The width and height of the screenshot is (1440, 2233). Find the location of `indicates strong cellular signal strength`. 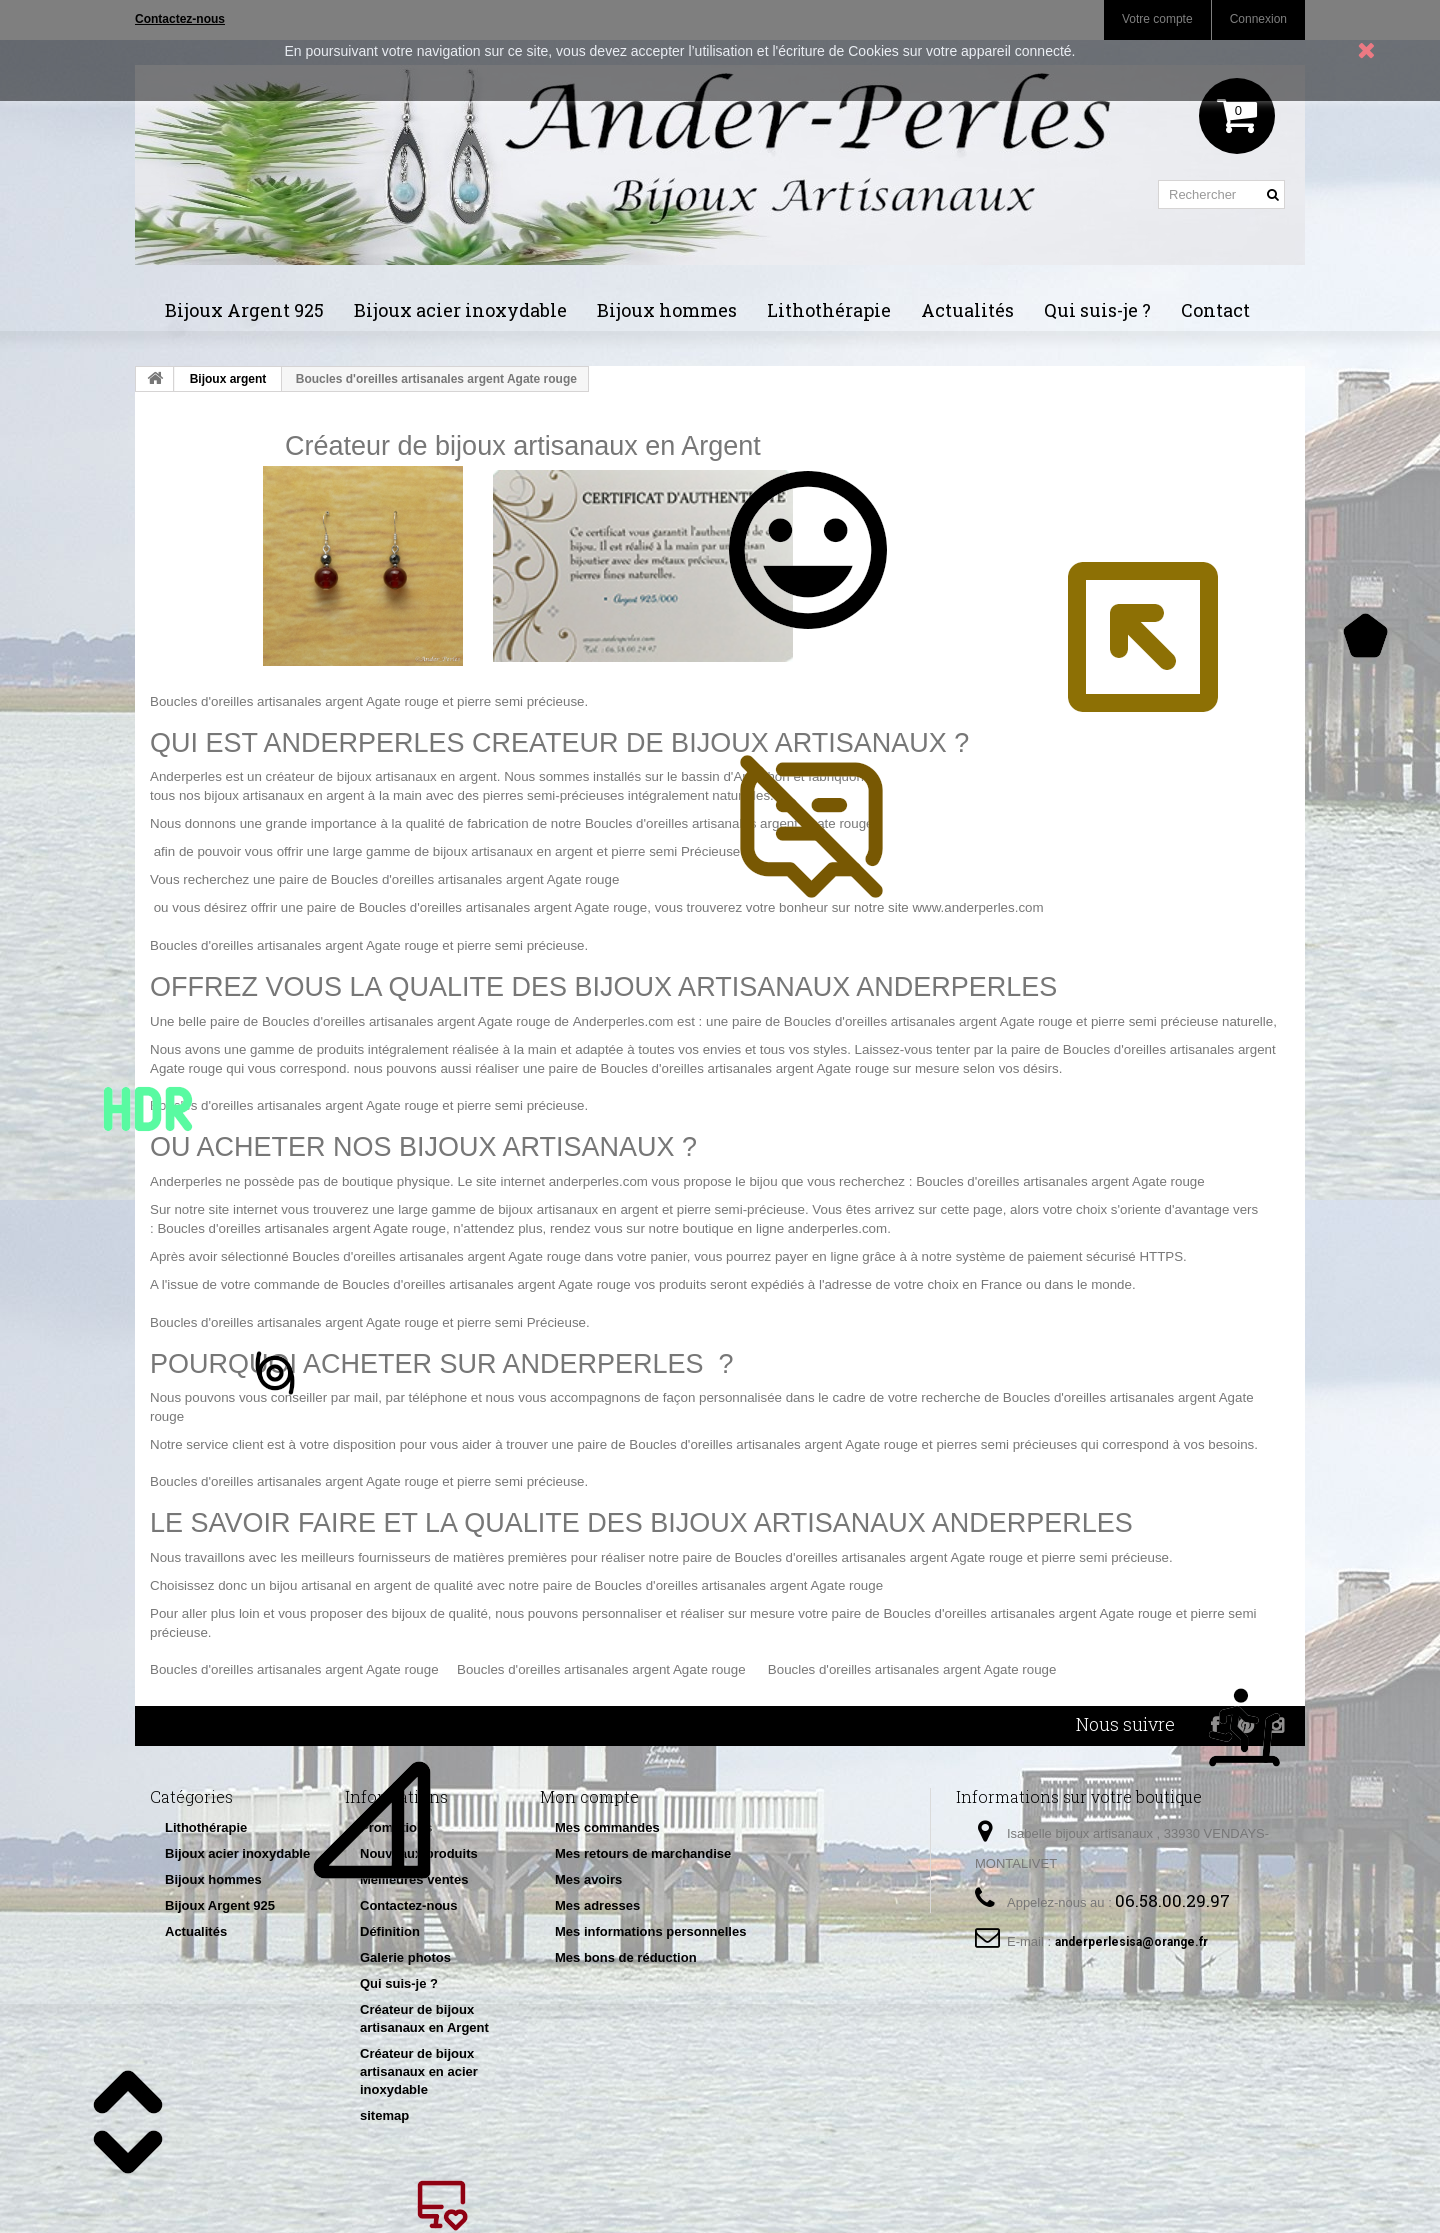

indicates strong cellular signal strength is located at coordinates (372, 1820).